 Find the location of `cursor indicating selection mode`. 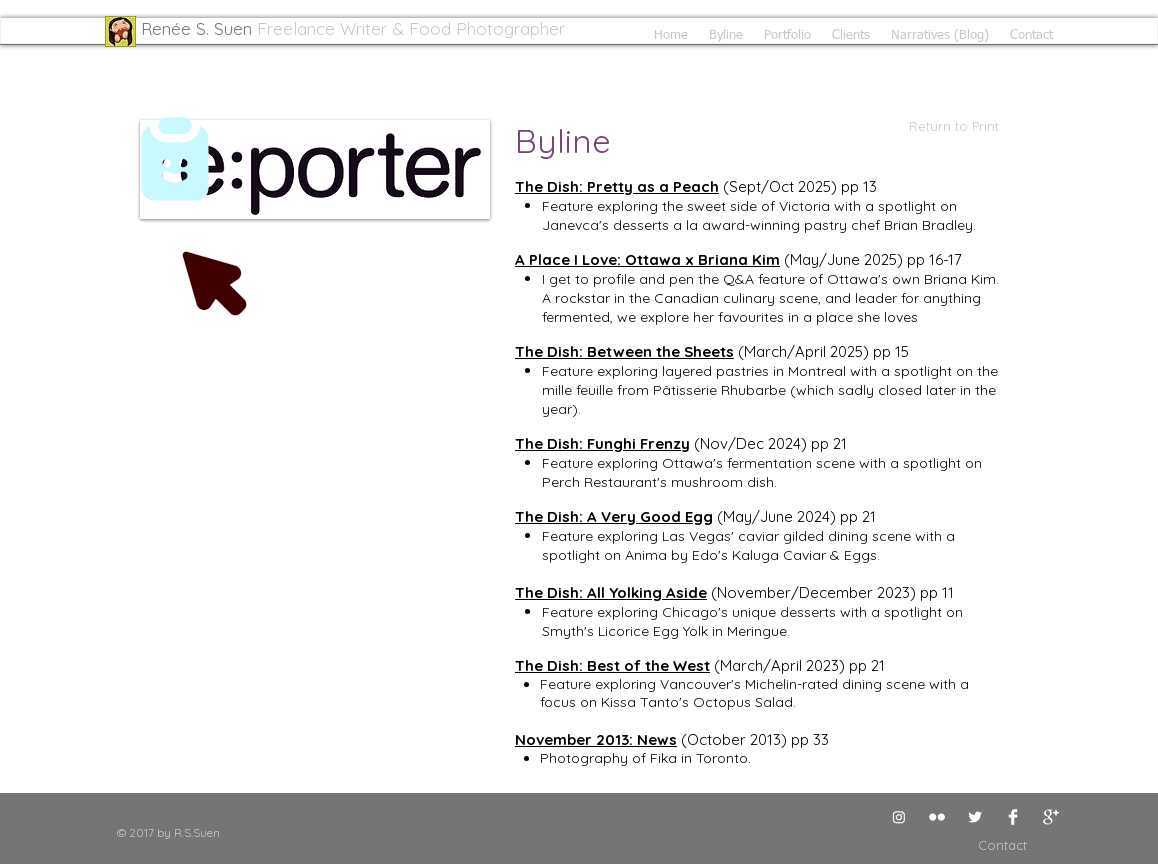

cursor indicating selection mode is located at coordinates (214, 283).